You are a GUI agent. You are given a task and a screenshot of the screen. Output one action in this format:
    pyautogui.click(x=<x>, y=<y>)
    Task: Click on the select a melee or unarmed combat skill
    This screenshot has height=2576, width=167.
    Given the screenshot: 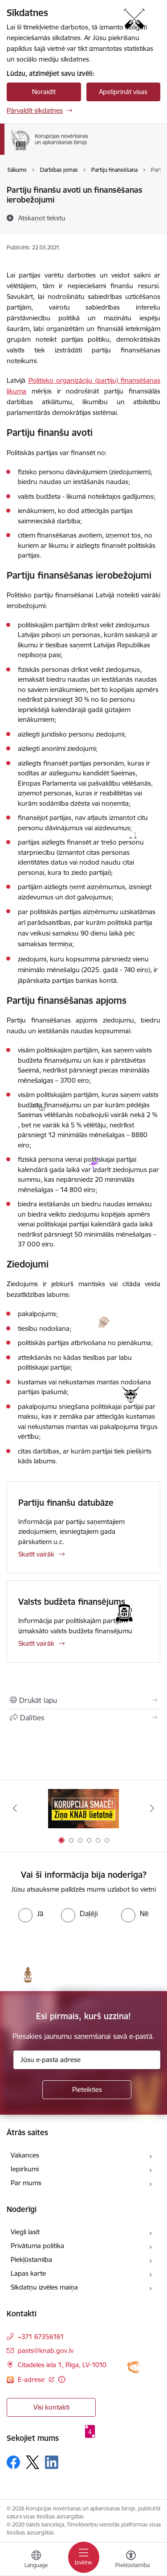 What is the action you would take?
    pyautogui.click(x=104, y=1322)
    